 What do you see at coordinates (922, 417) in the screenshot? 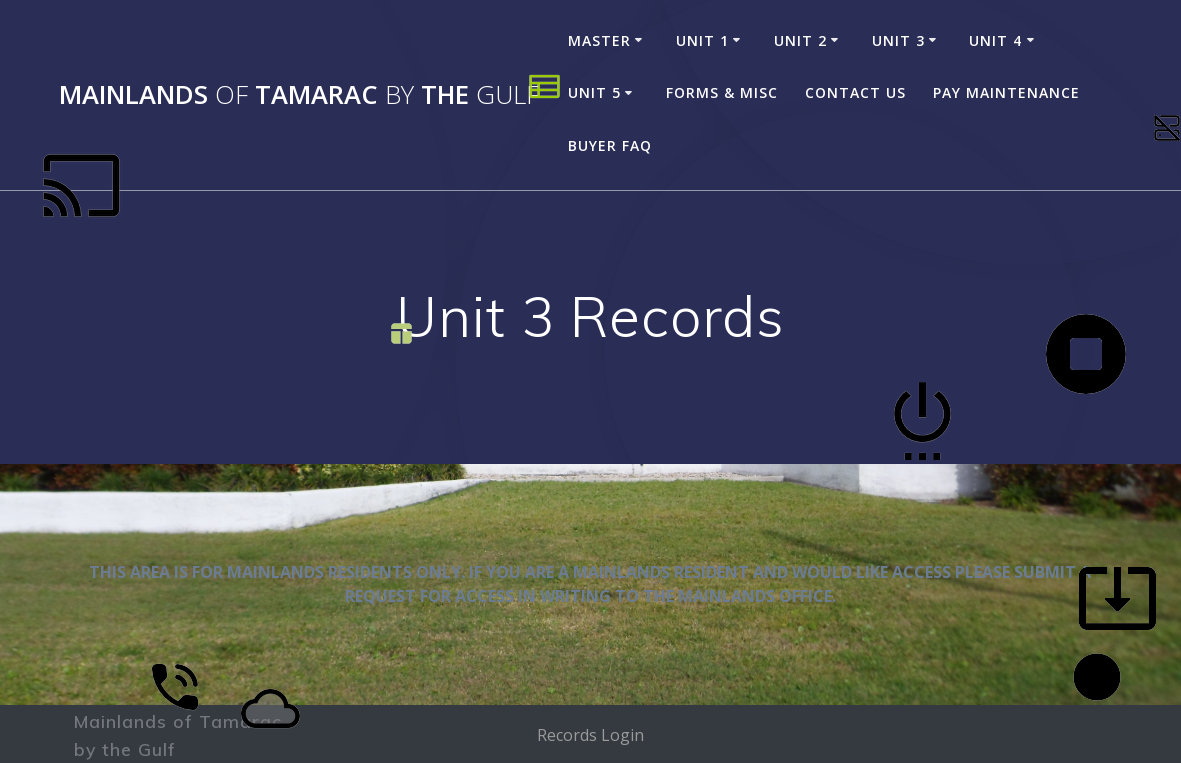
I see `access power settings` at bounding box center [922, 417].